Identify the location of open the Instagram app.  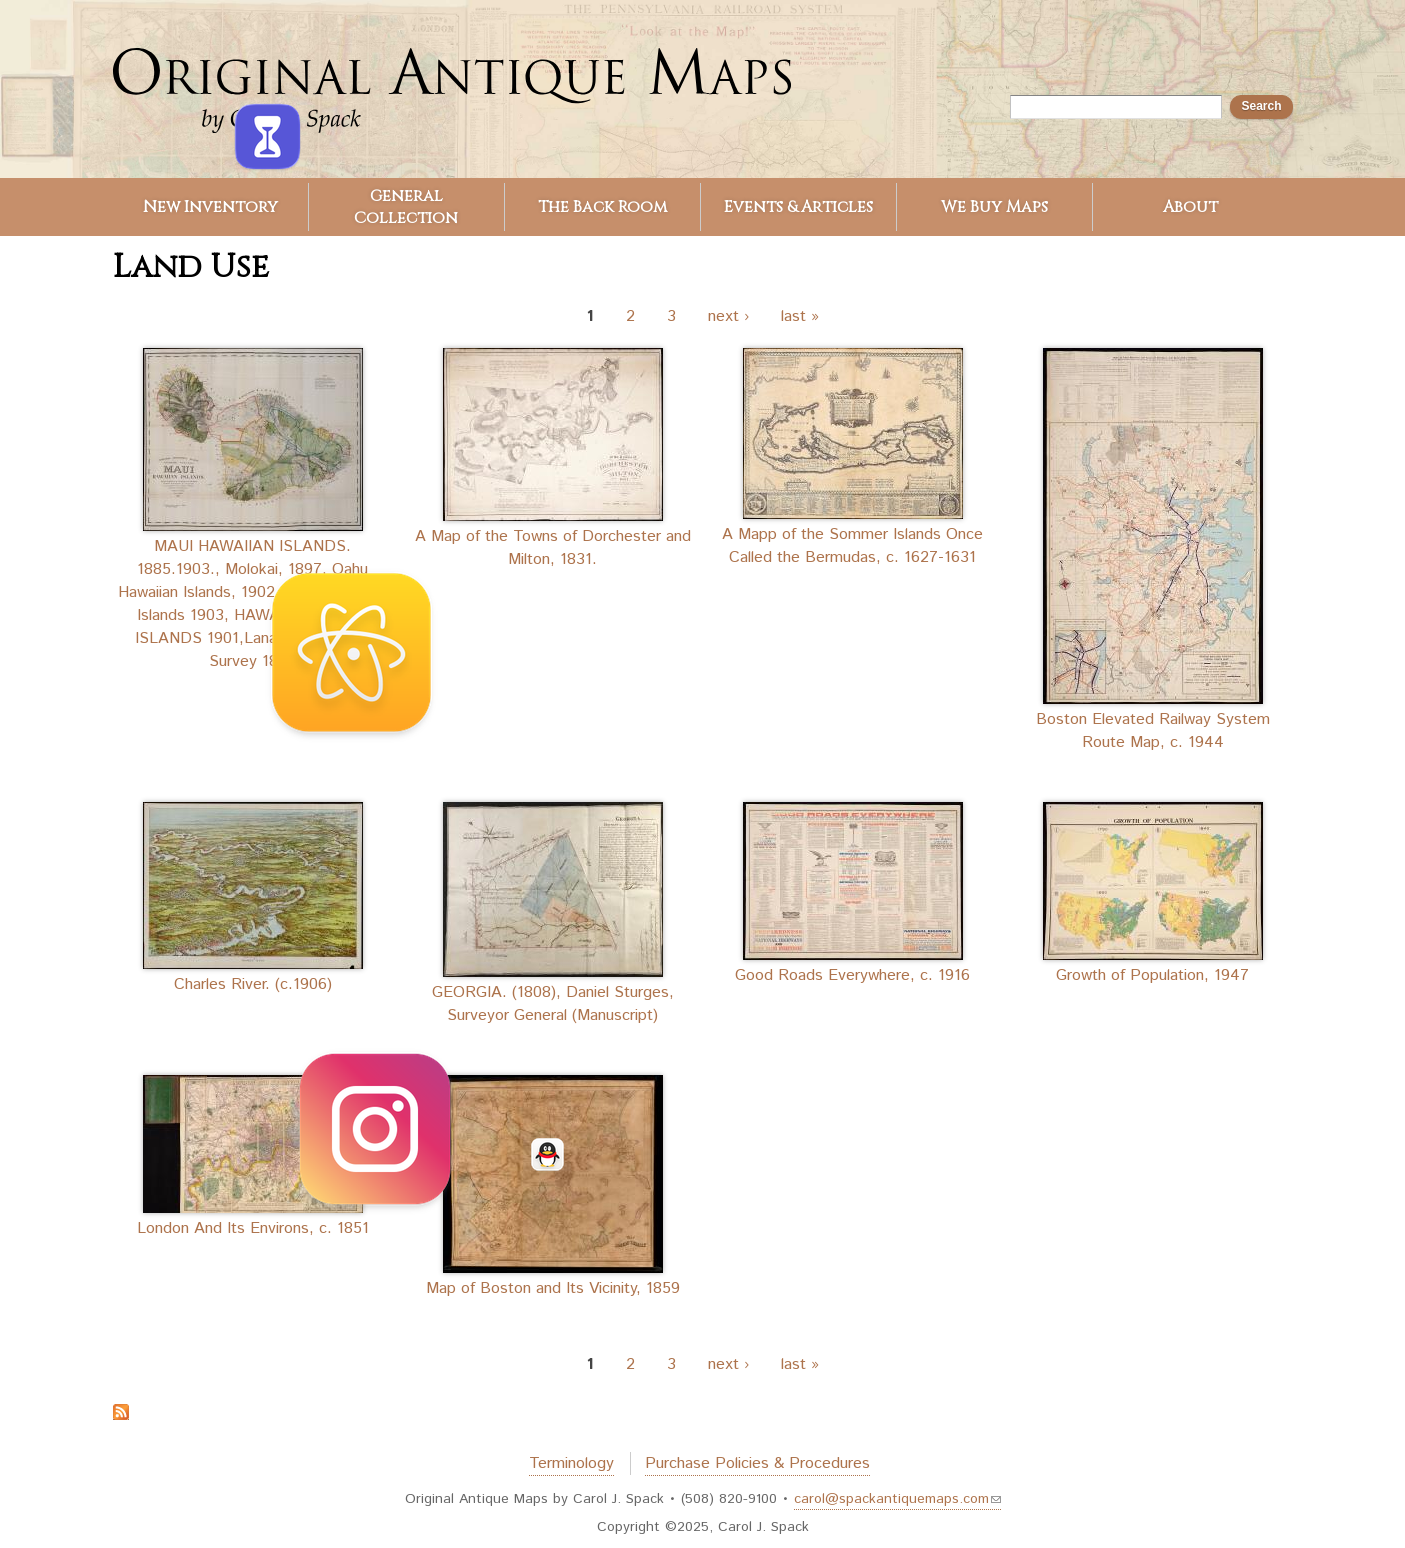
(375, 1129).